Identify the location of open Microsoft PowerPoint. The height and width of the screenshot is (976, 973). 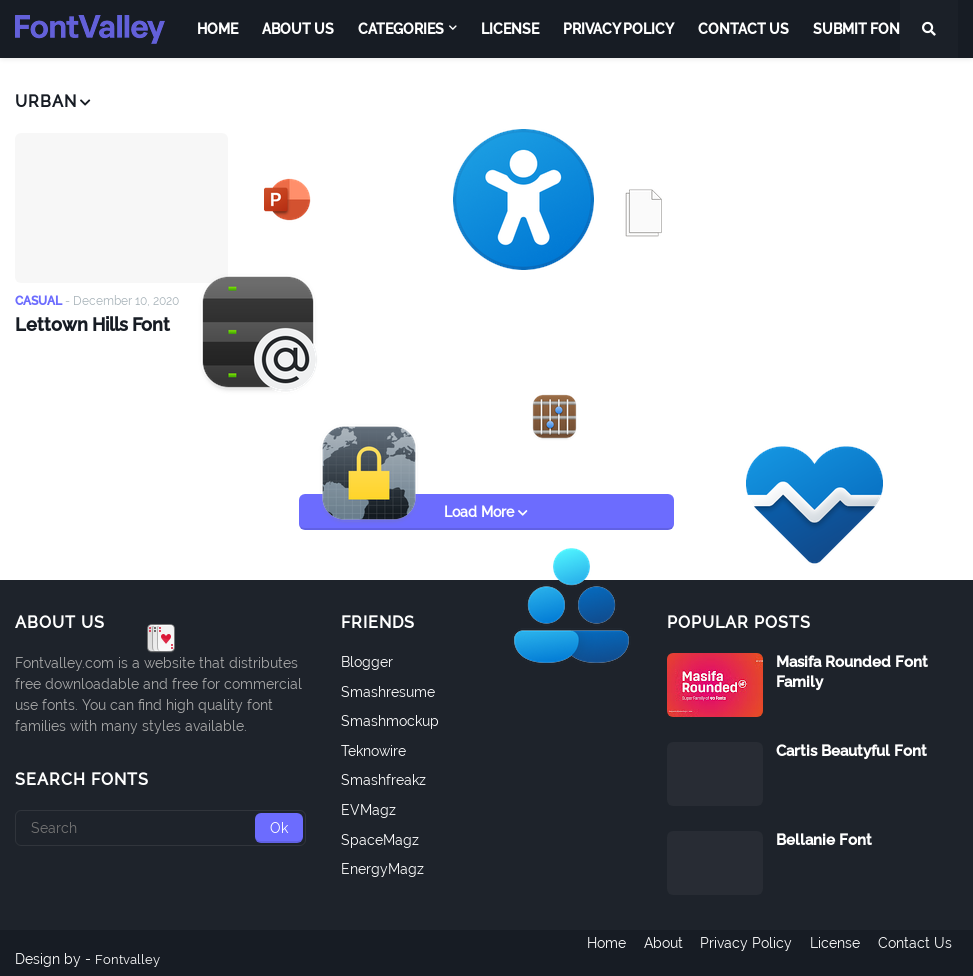
(287, 199).